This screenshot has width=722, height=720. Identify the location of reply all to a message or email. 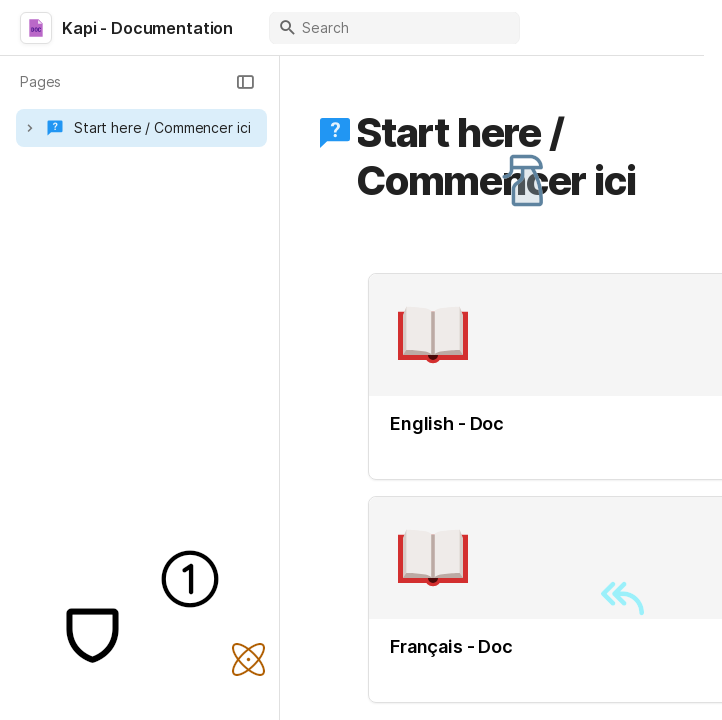
(622, 598).